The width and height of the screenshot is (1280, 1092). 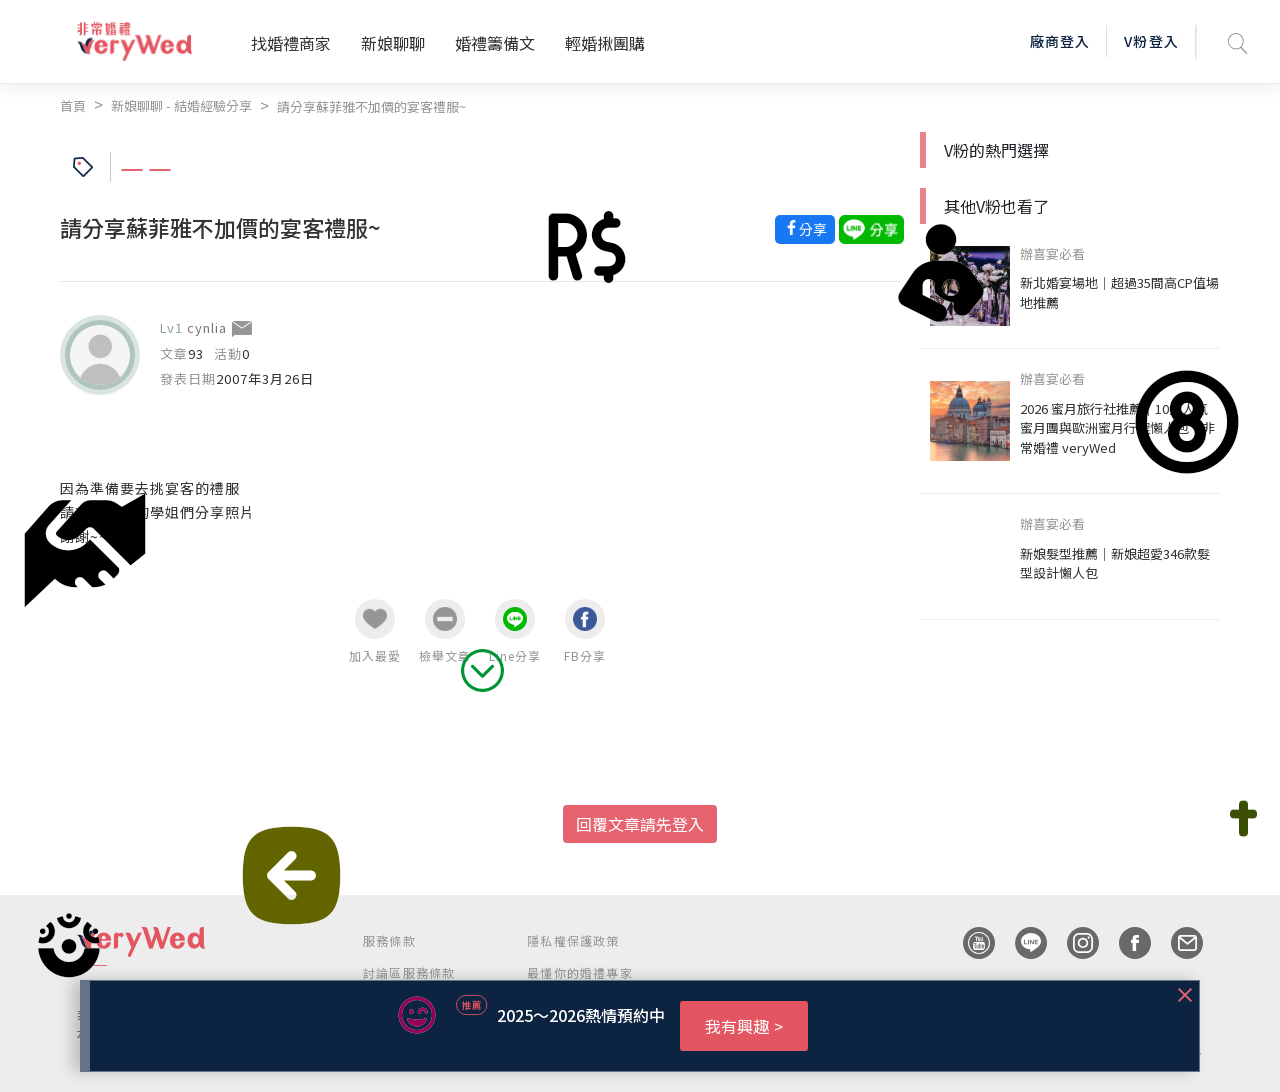 What do you see at coordinates (587, 247) in the screenshot?
I see `indicates brazilian real (BRL) currency` at bounding box center [587, 247].